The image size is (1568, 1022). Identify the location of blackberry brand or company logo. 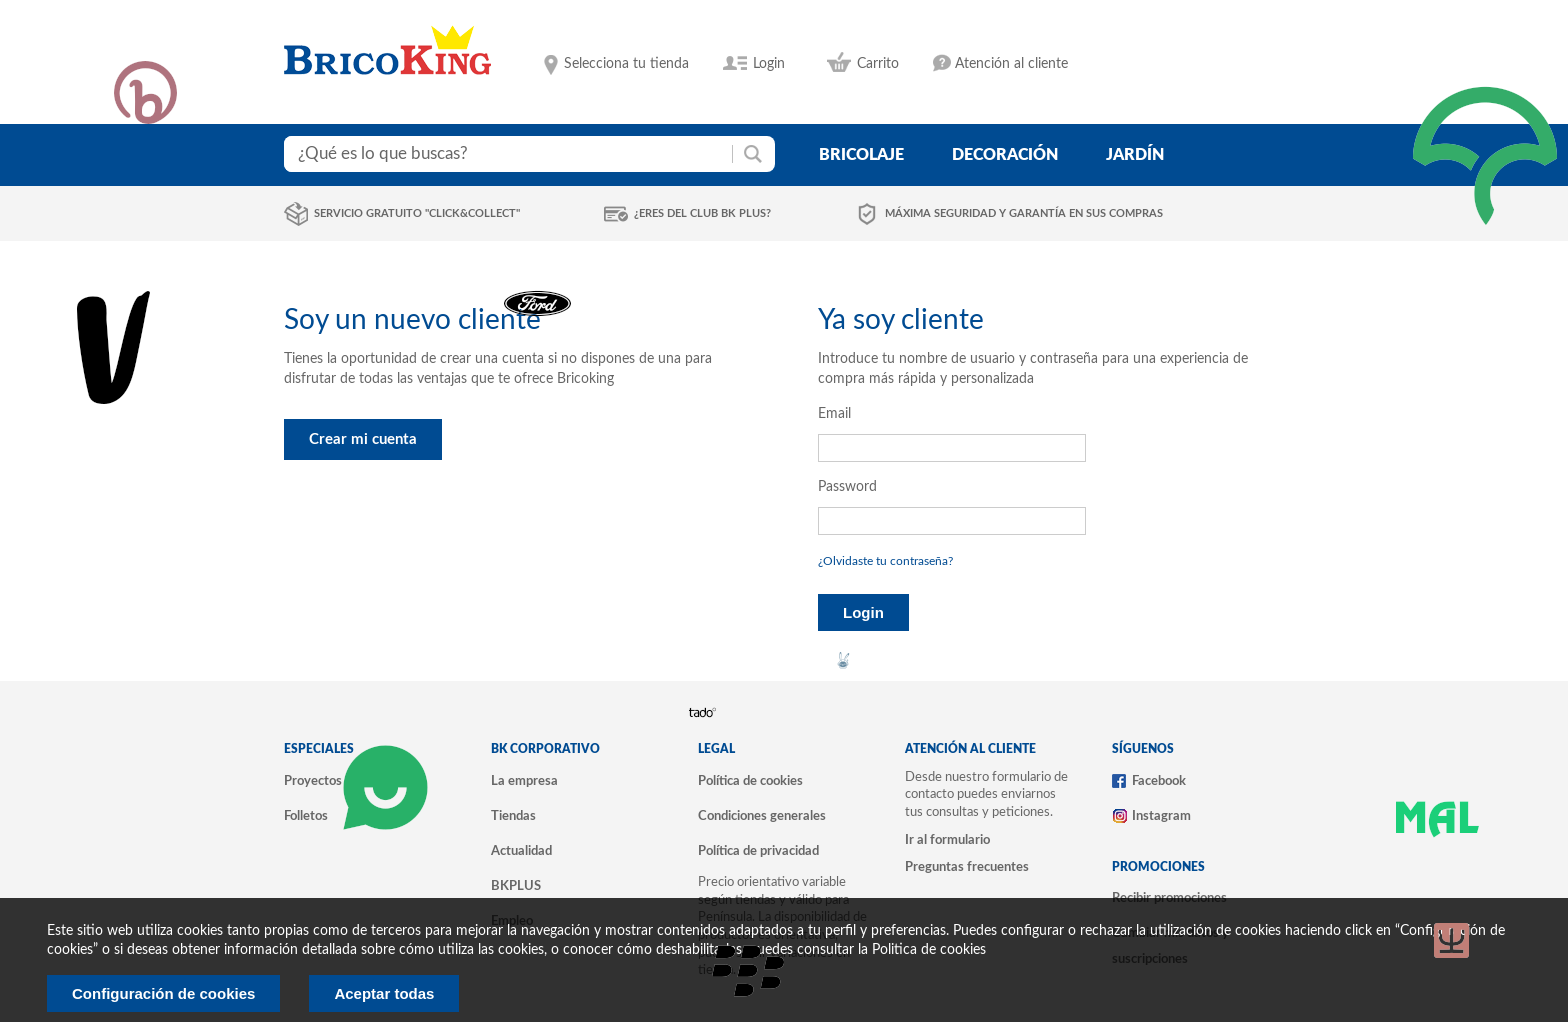
(748, 971).